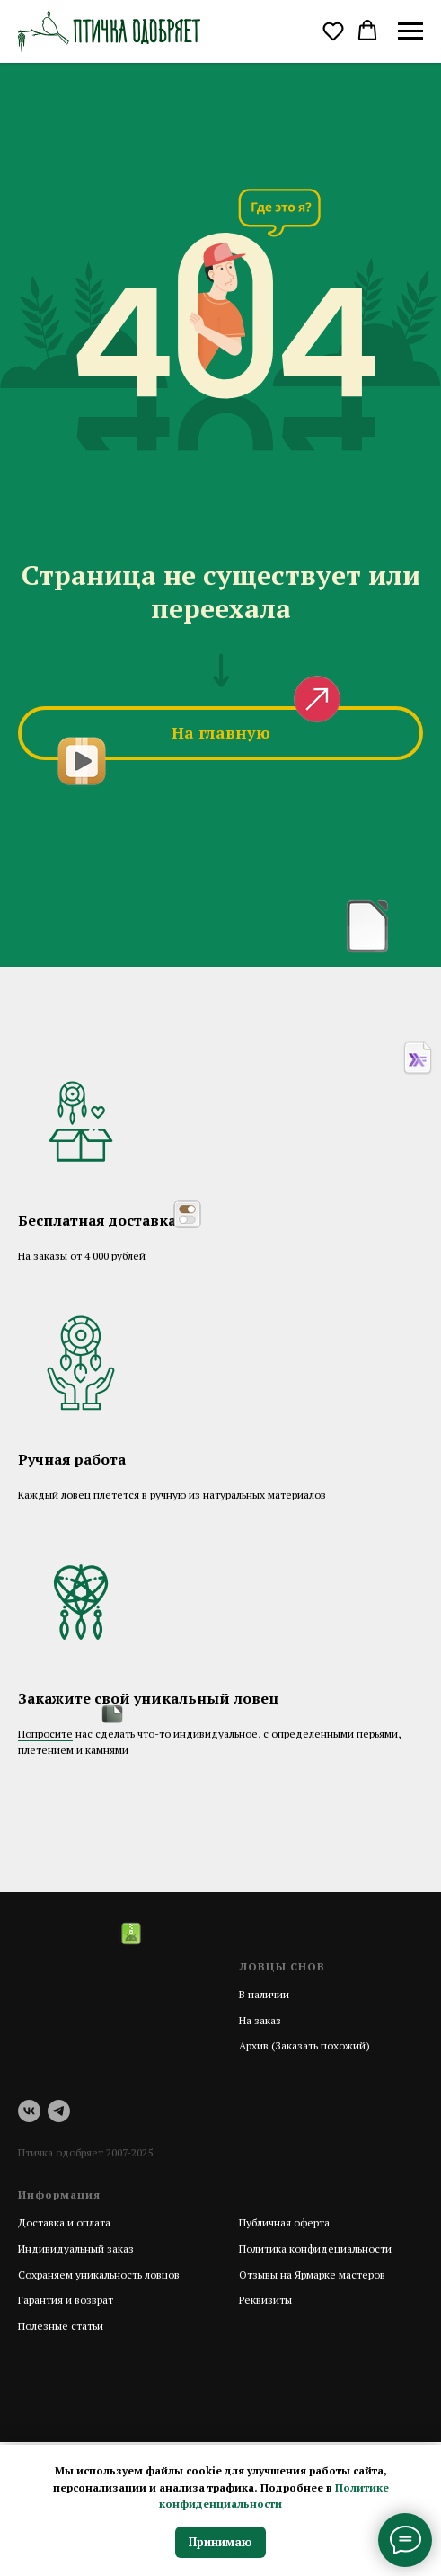 This screenshot has width=441, height=2576. I want to click on indicates a symbolic link or shortcut to another file, so click(317, 699).